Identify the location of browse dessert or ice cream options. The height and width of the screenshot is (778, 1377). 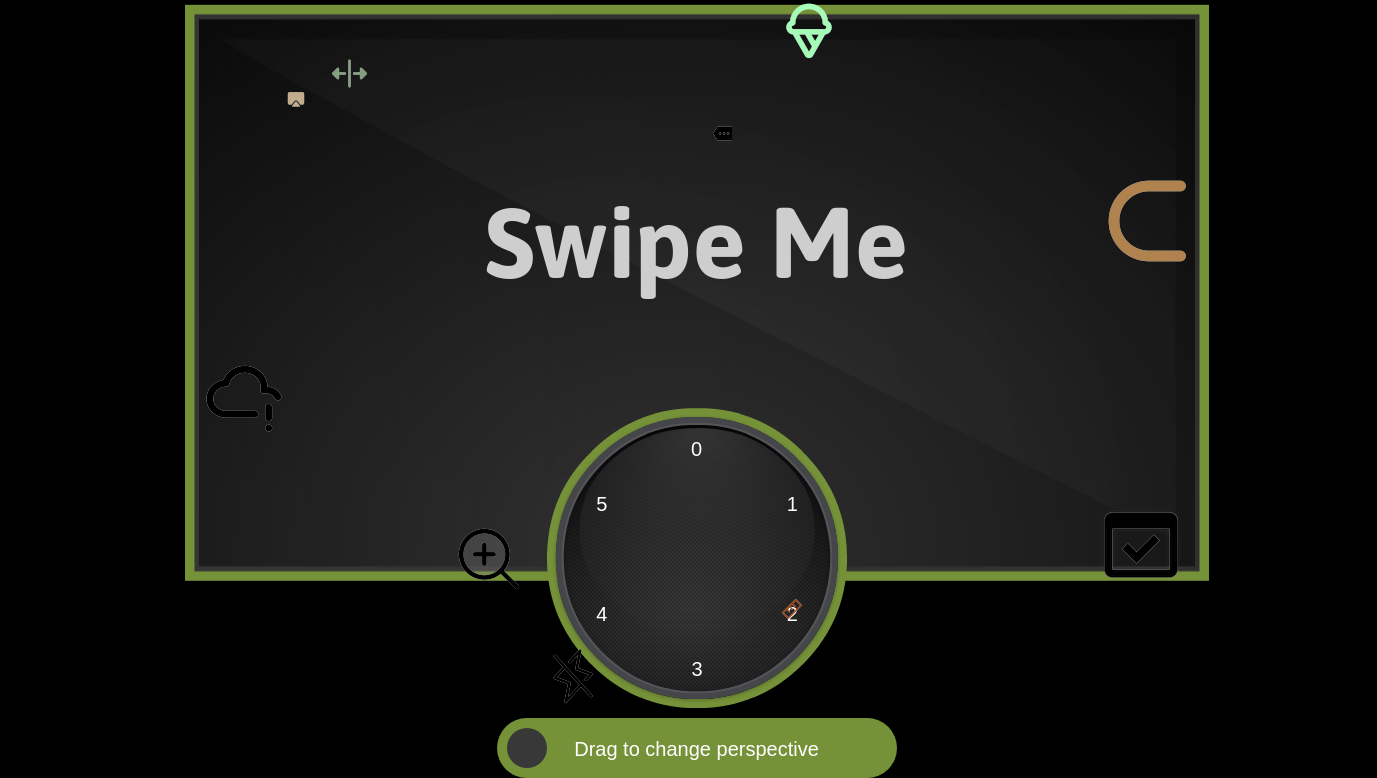
(809, 30).